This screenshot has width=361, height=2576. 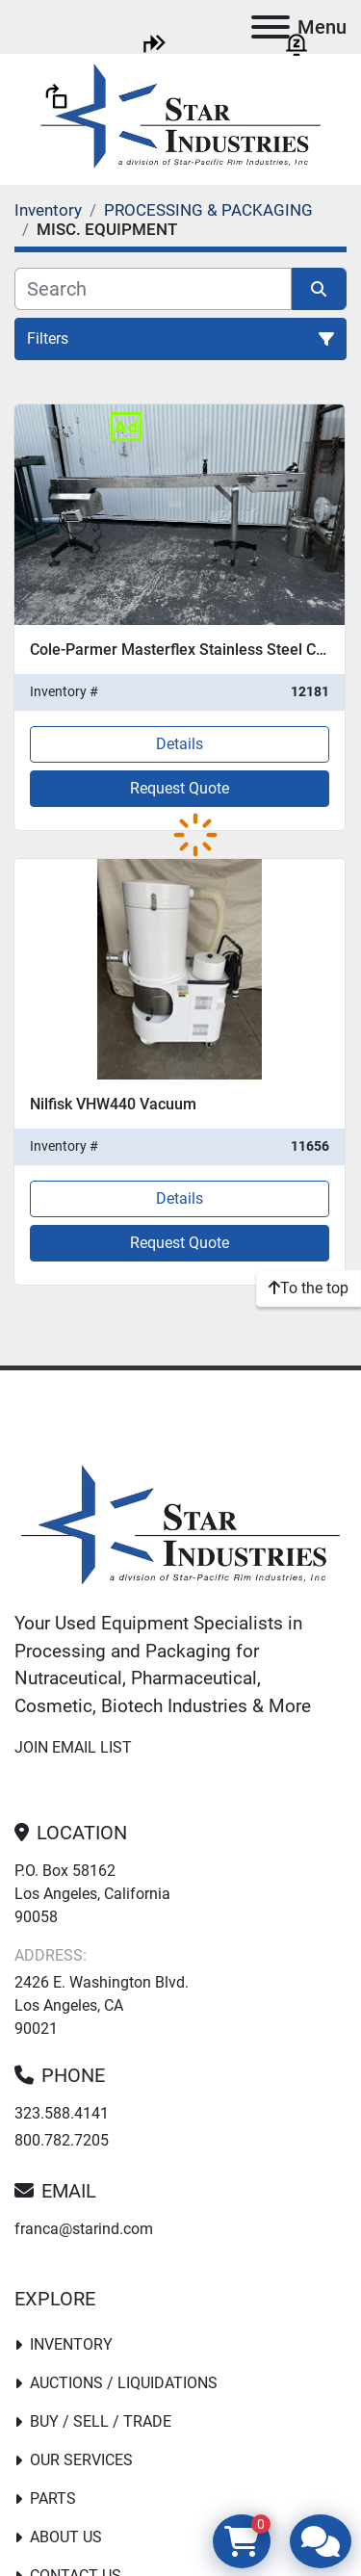 What do you see at coordinates (126, 427) in the screenshot?
I see `indicates sponsored or promotional content` at bounding box center [126, 427].